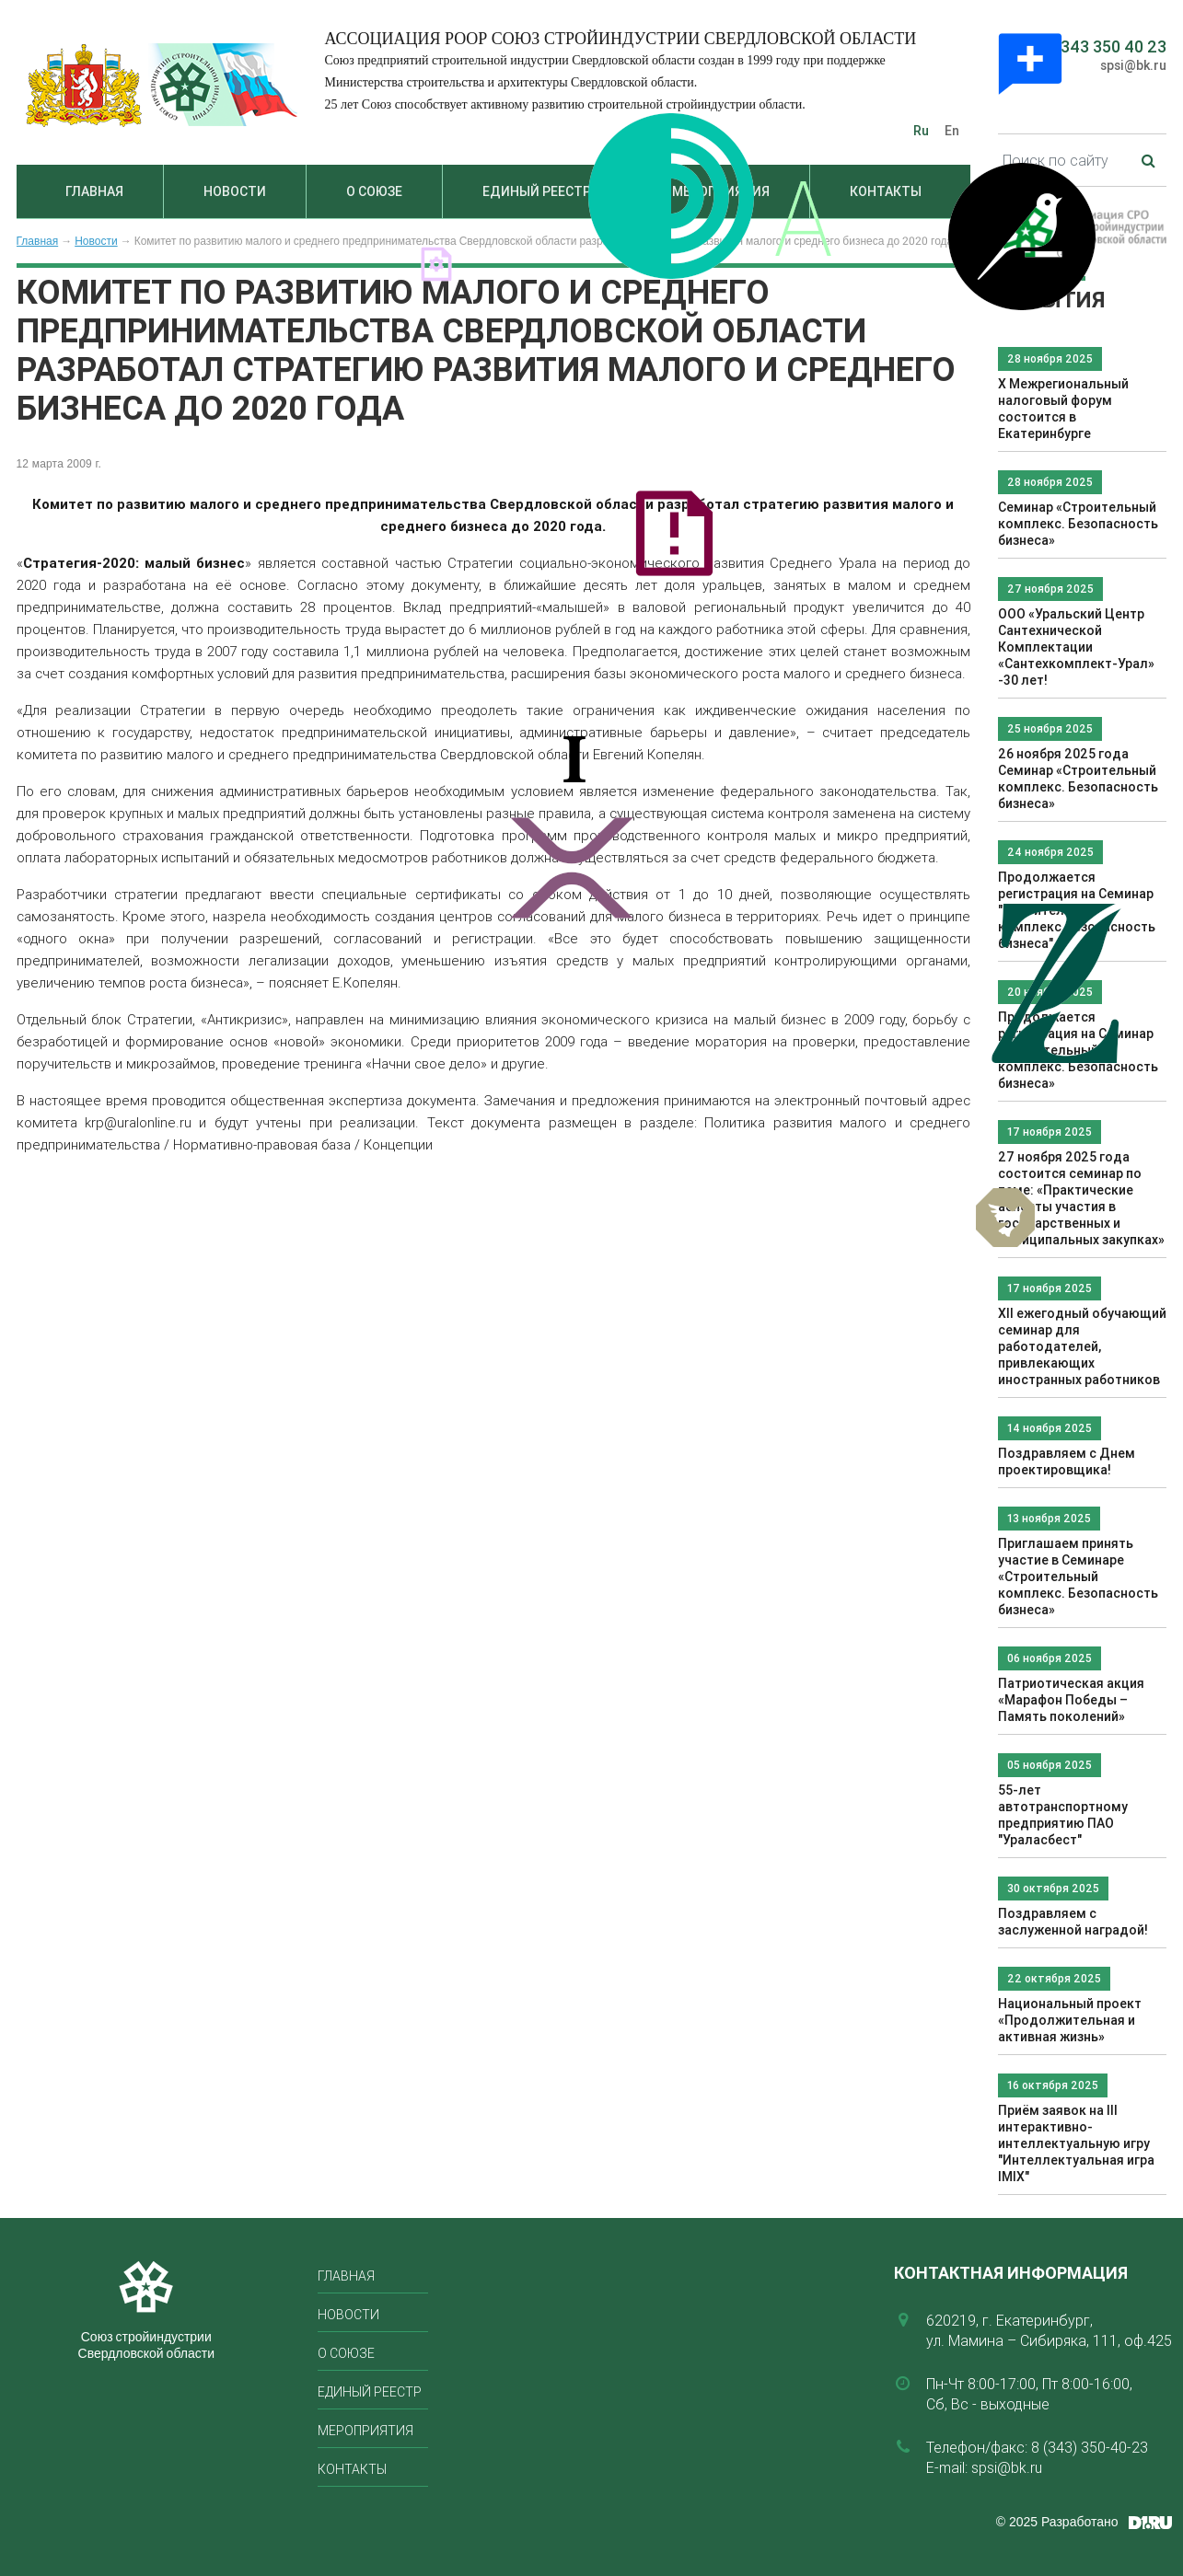 This screenshot has height=2576, width=1183. What do you see at coordinates (671, 196) in the screenshot?
I see `open tor browser for anonymous web browsing` at bounding box center [671, 196].